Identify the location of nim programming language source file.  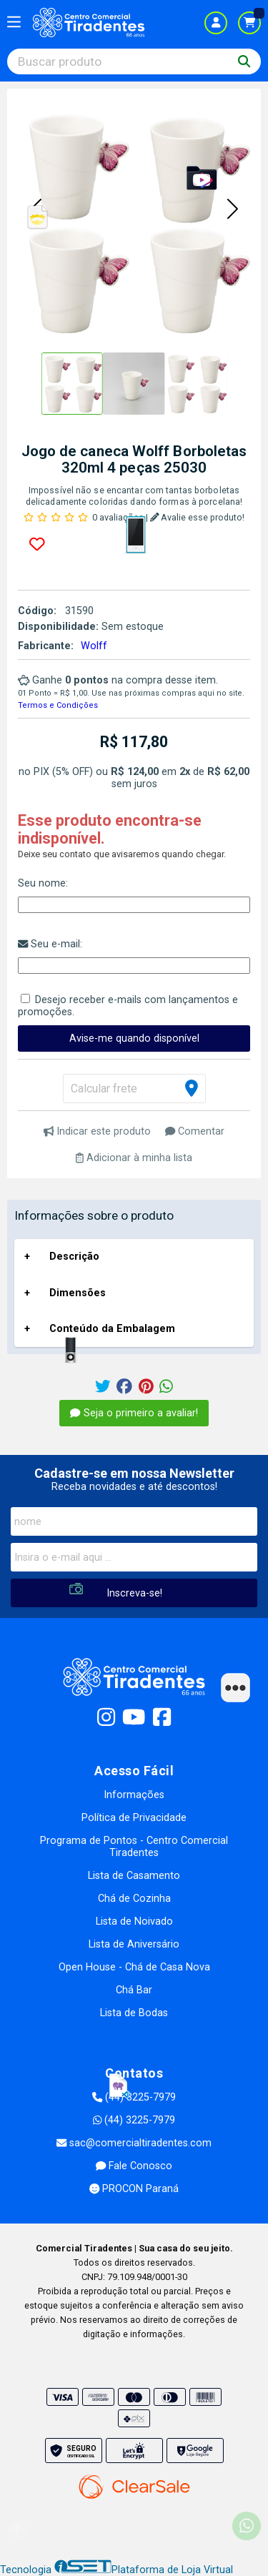
(37, 217).